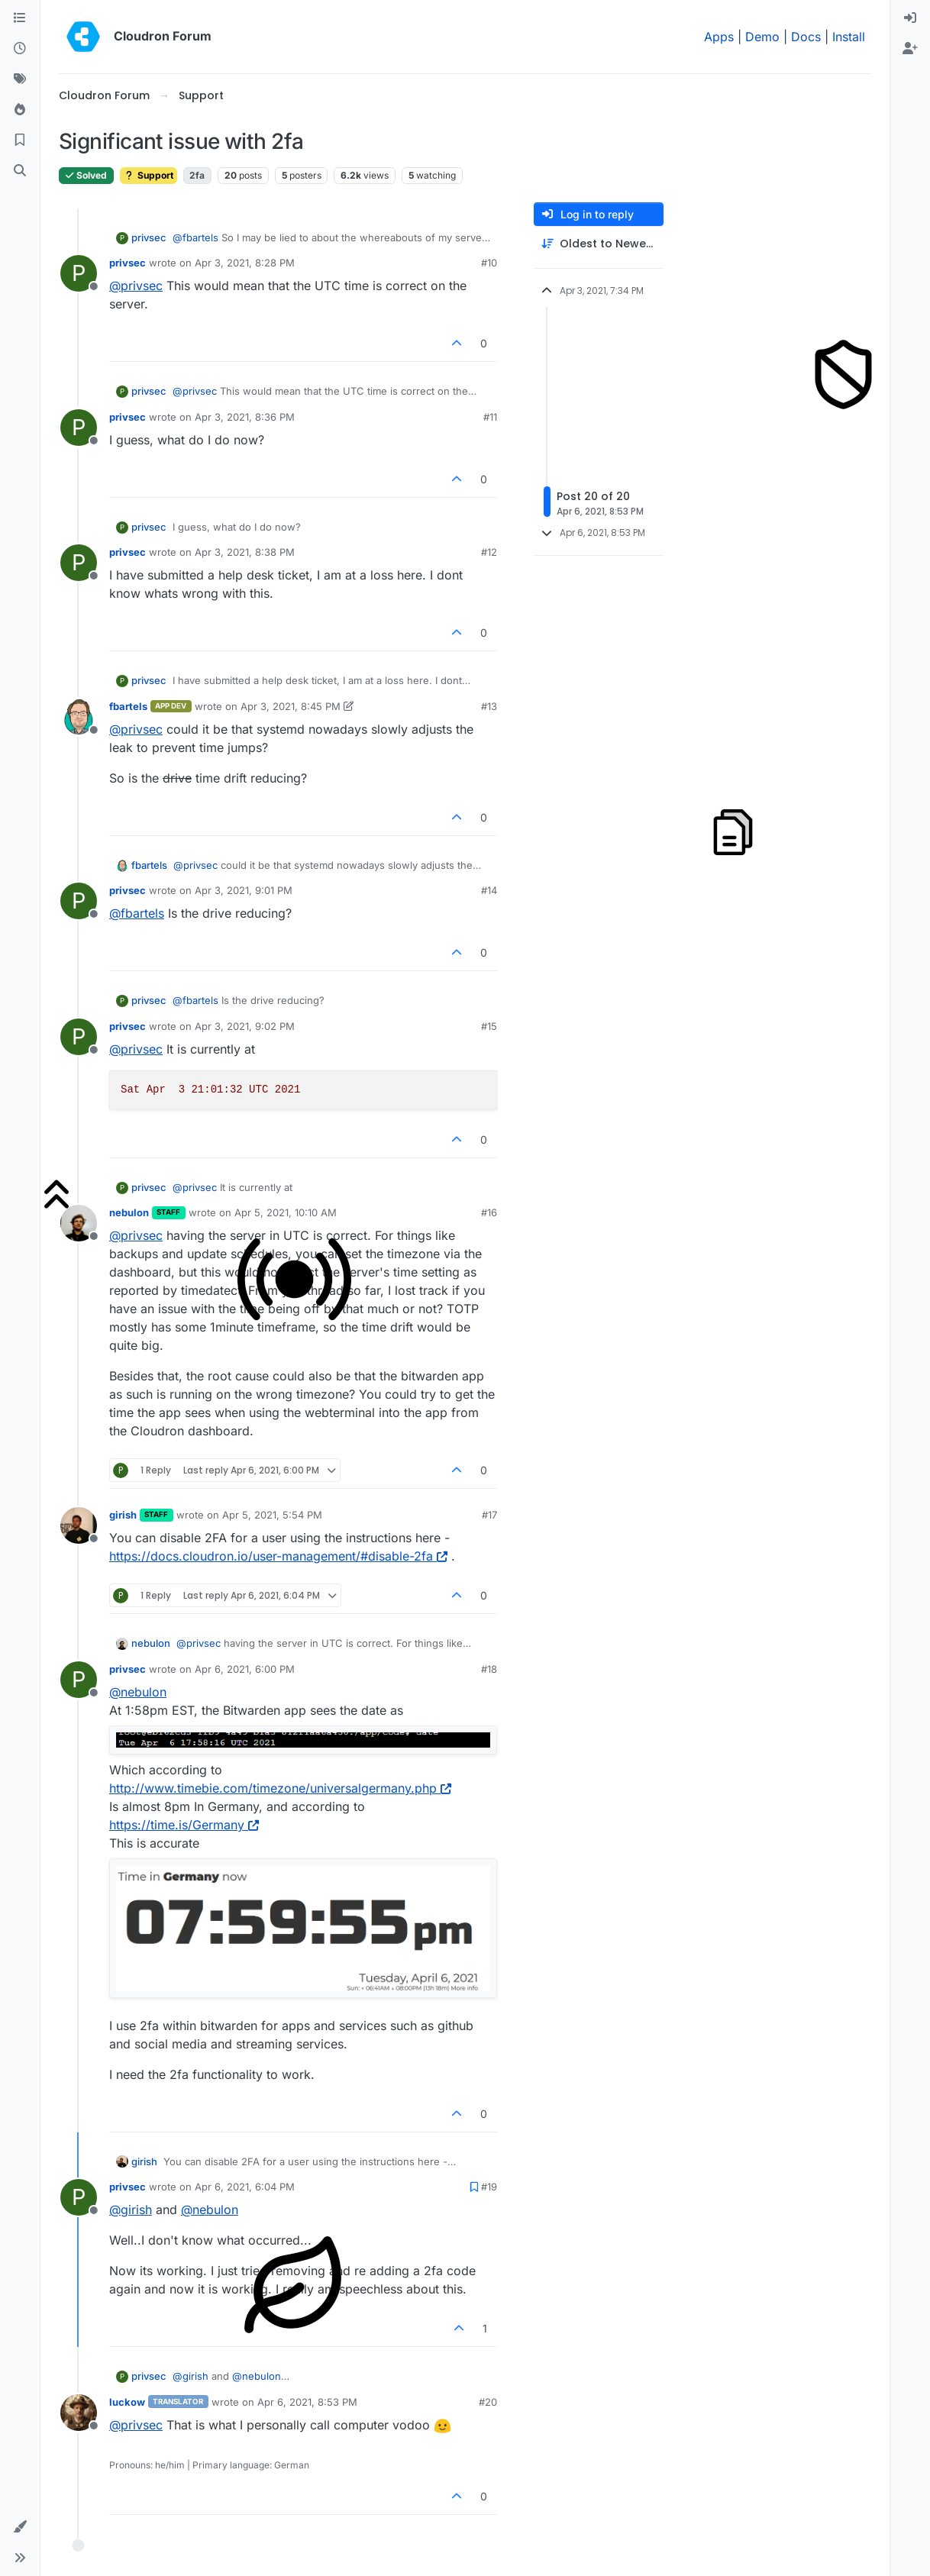  What do you see at coordinates (295, 2287) in the screenshot?
I see `indicates eco-friendly or sustainable option` at bounding box center [295, 2287].